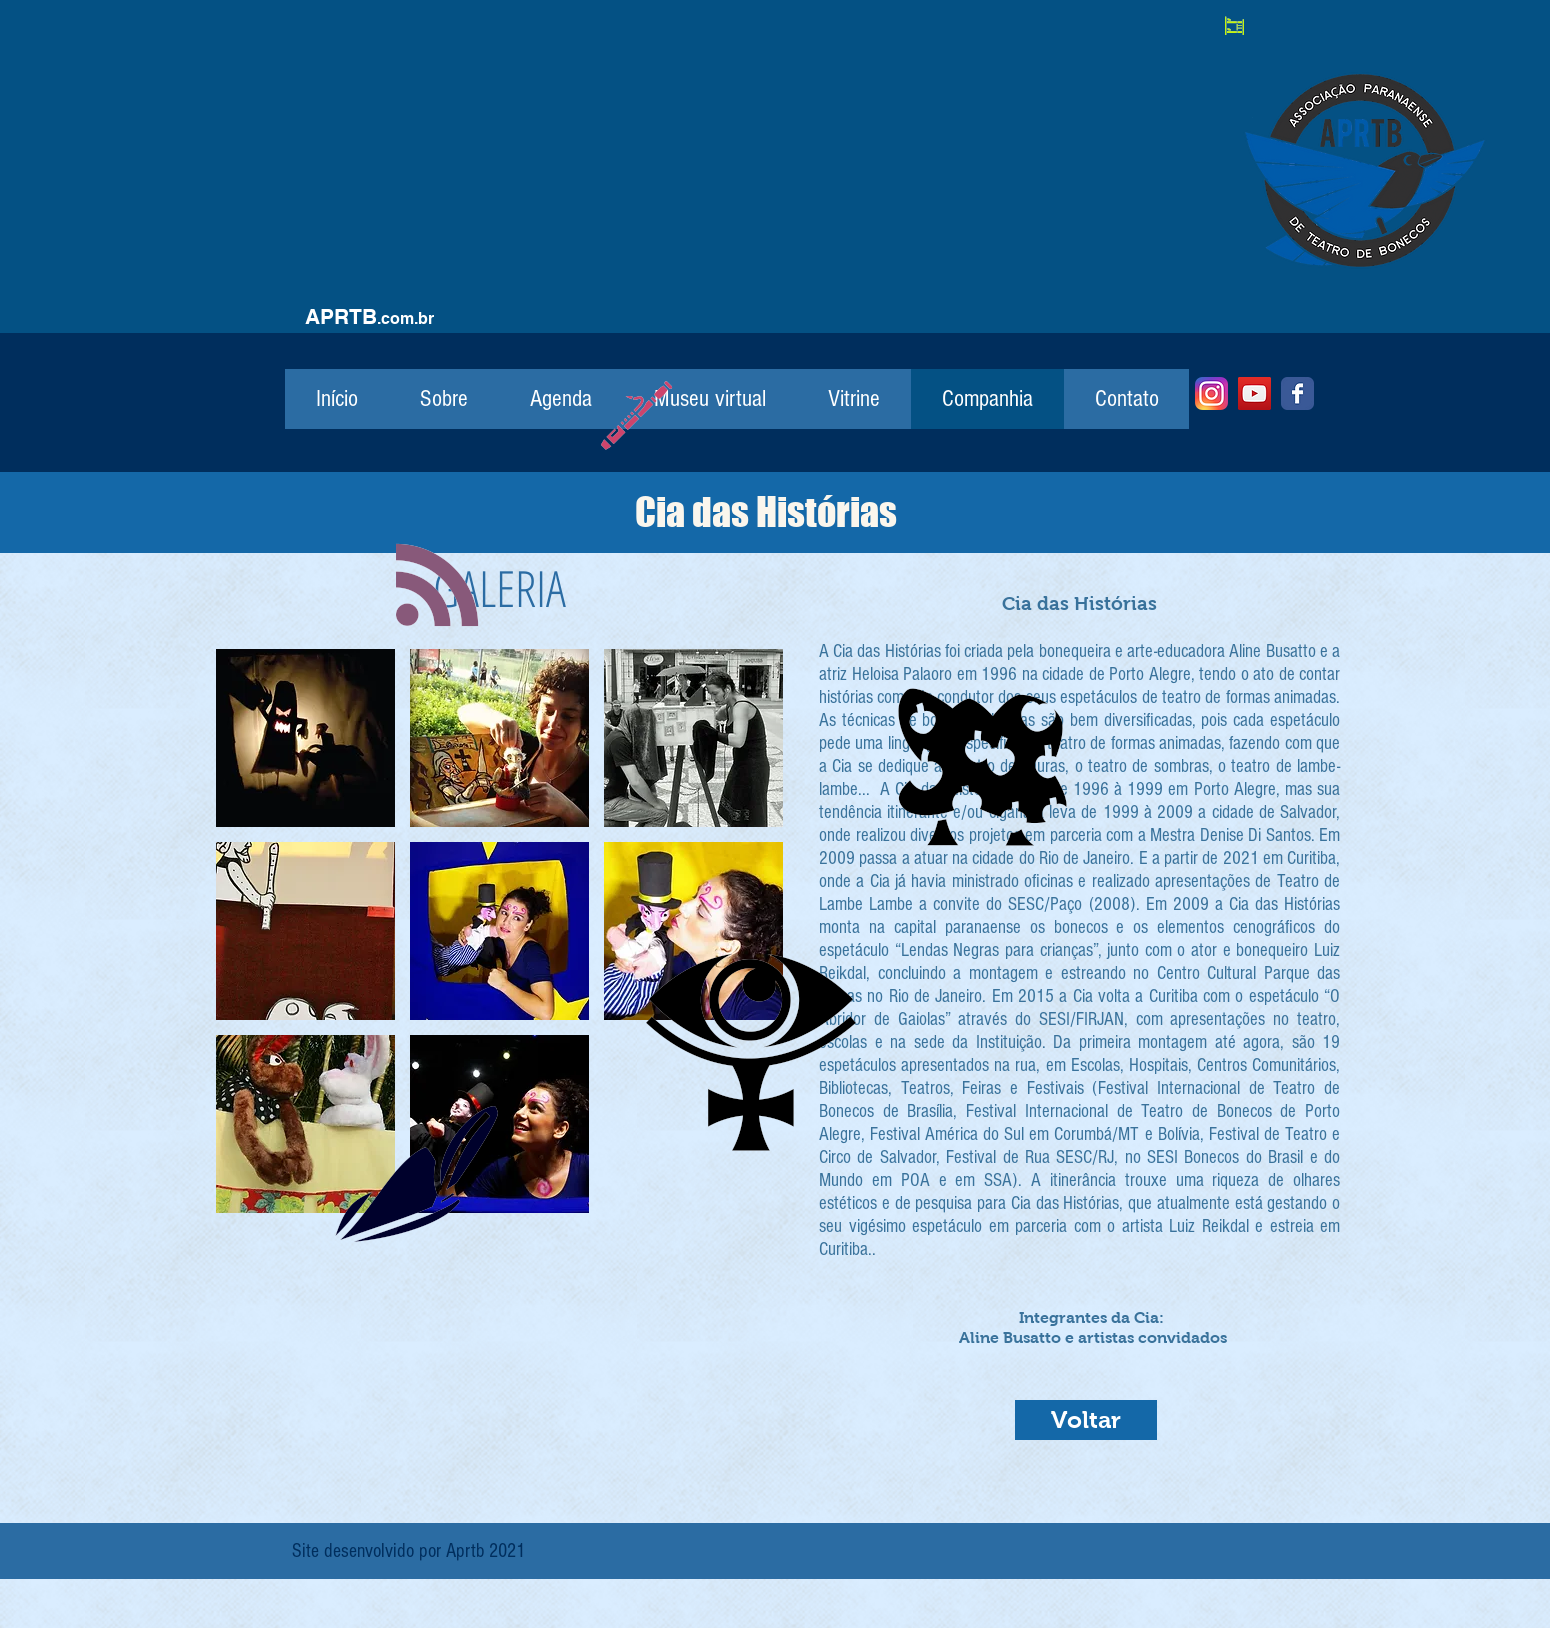  Describe the element at coordinates (753, 1044) in the screenshot. I see `view templar or crusader faction details` at that location.